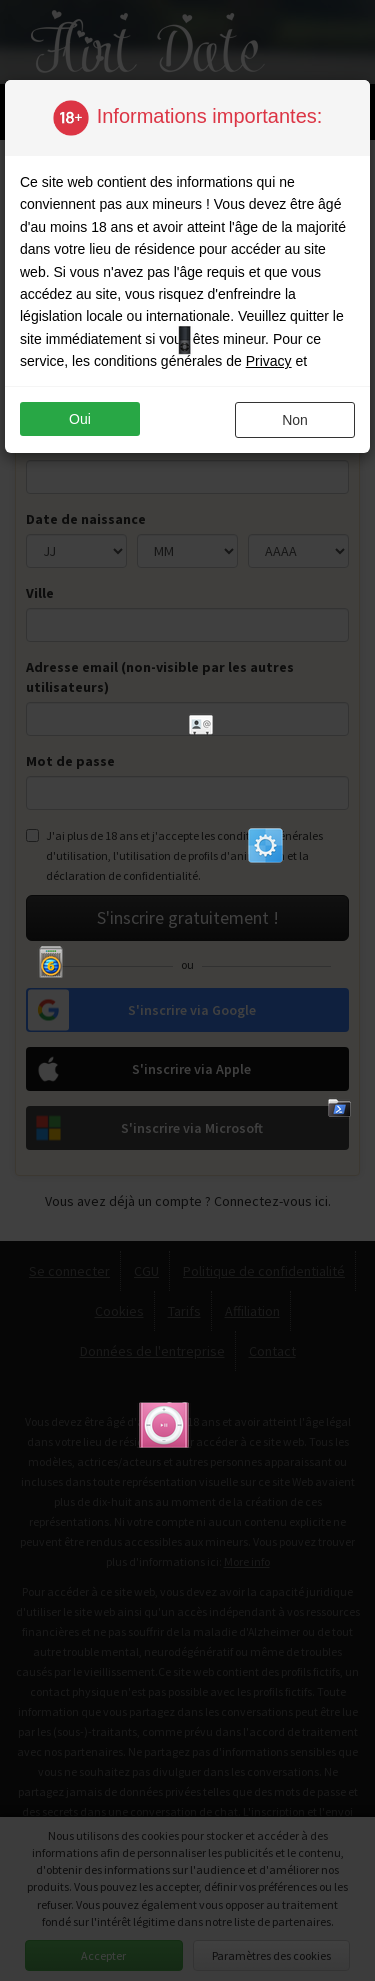  What do you see at coordinates (184, 340) in the screenshot?
I see `access iPod device settings` at bounding box center [184, 340].